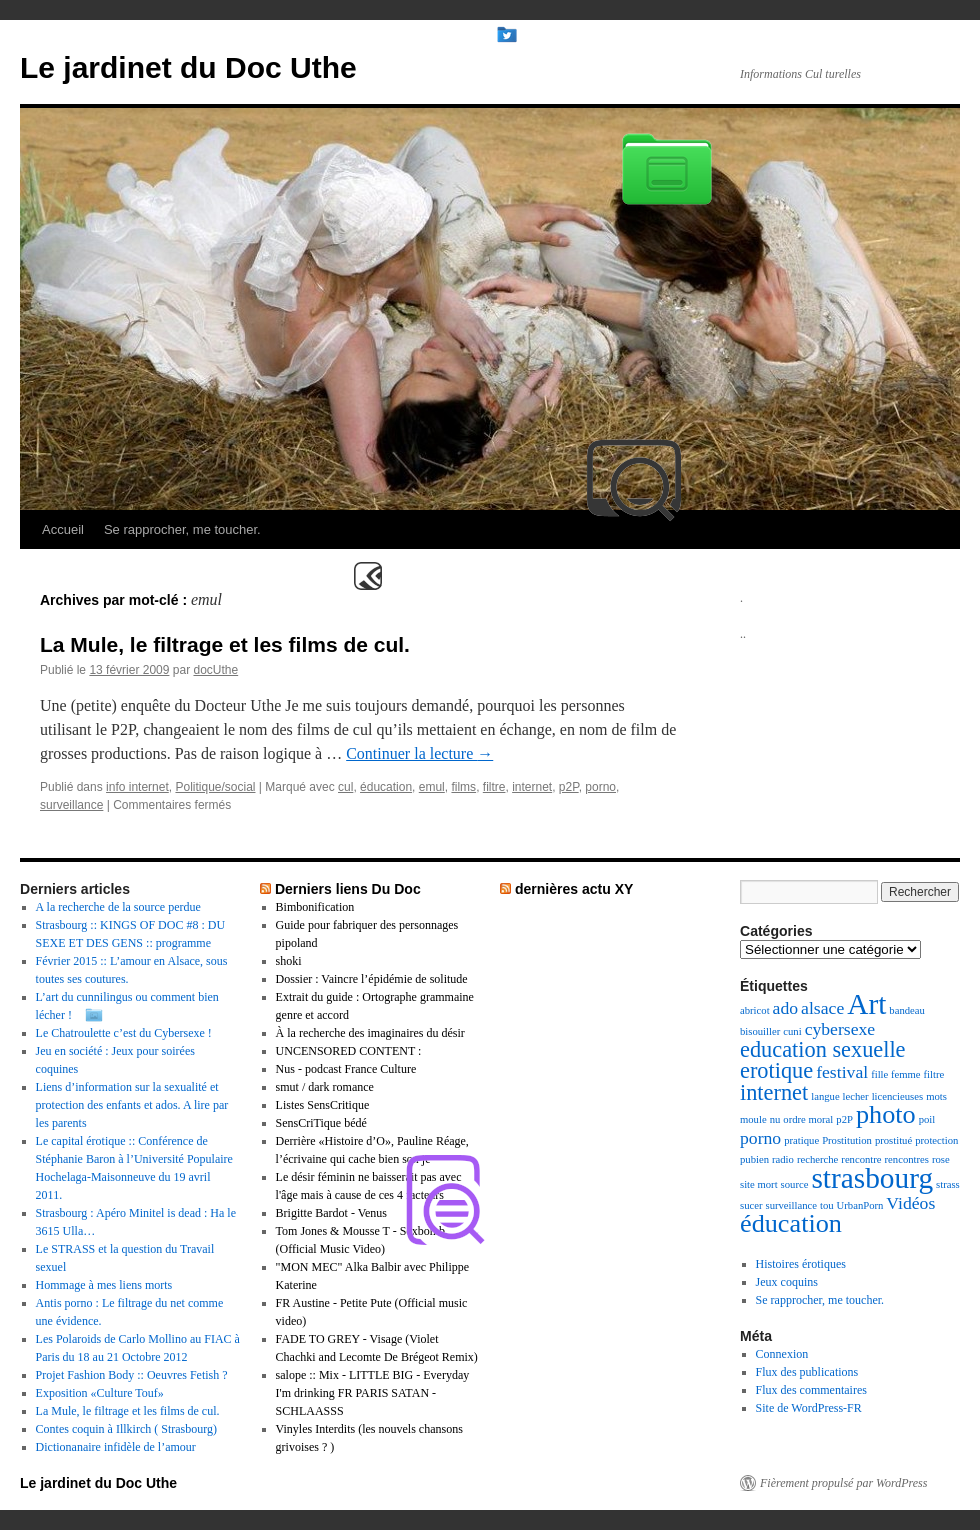 Image resolution: width=980 pixels, height=1530 pixels. Describe the element at coordinates (667, 169) in the screenshot. I see `open desktop folder` at that location.